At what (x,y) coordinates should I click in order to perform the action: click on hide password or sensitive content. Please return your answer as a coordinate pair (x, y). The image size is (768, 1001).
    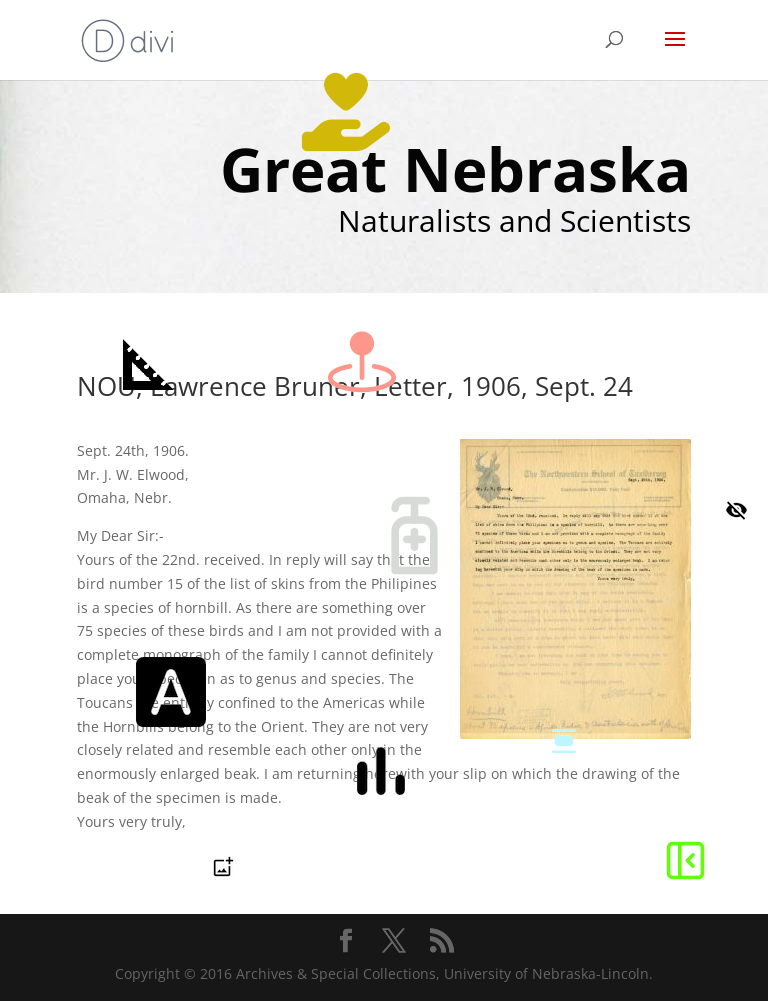
    Looking at the image, I should click on (736, 510).